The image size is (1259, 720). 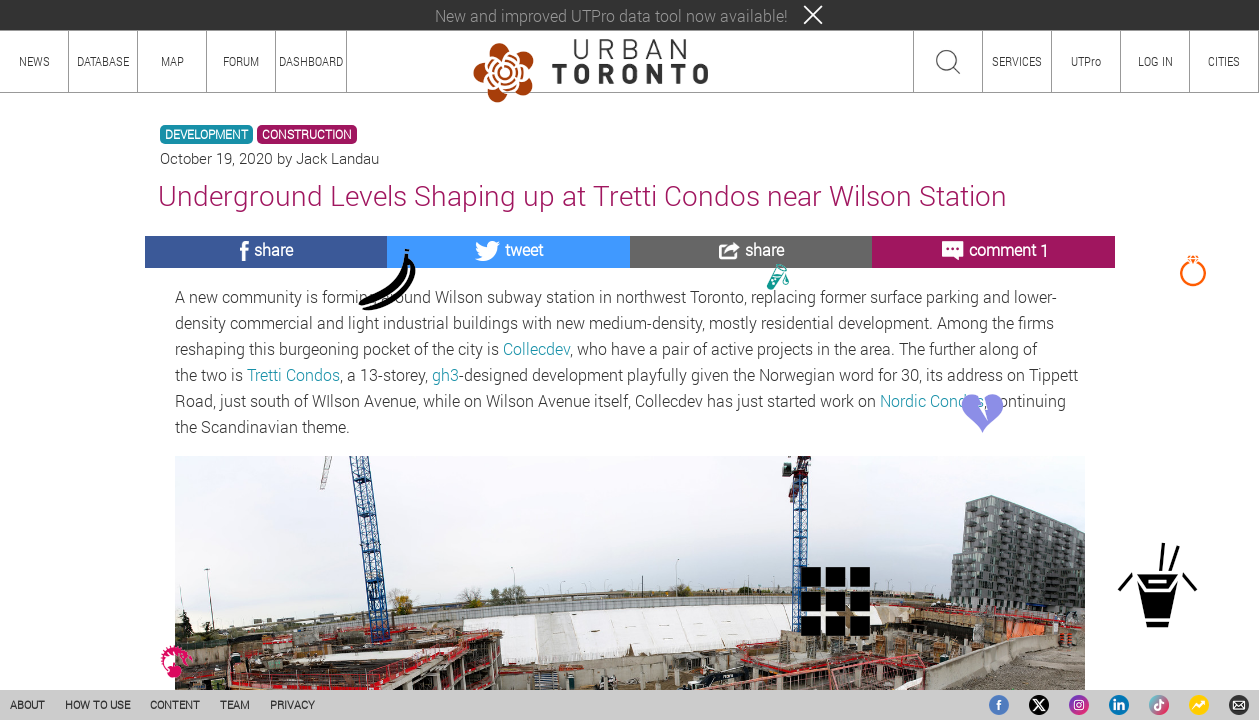 What do you see at coordinates (1193, 271) in the screenshot?
I see `view jewelry or accessories collection` at bounding box center [1193, 271].